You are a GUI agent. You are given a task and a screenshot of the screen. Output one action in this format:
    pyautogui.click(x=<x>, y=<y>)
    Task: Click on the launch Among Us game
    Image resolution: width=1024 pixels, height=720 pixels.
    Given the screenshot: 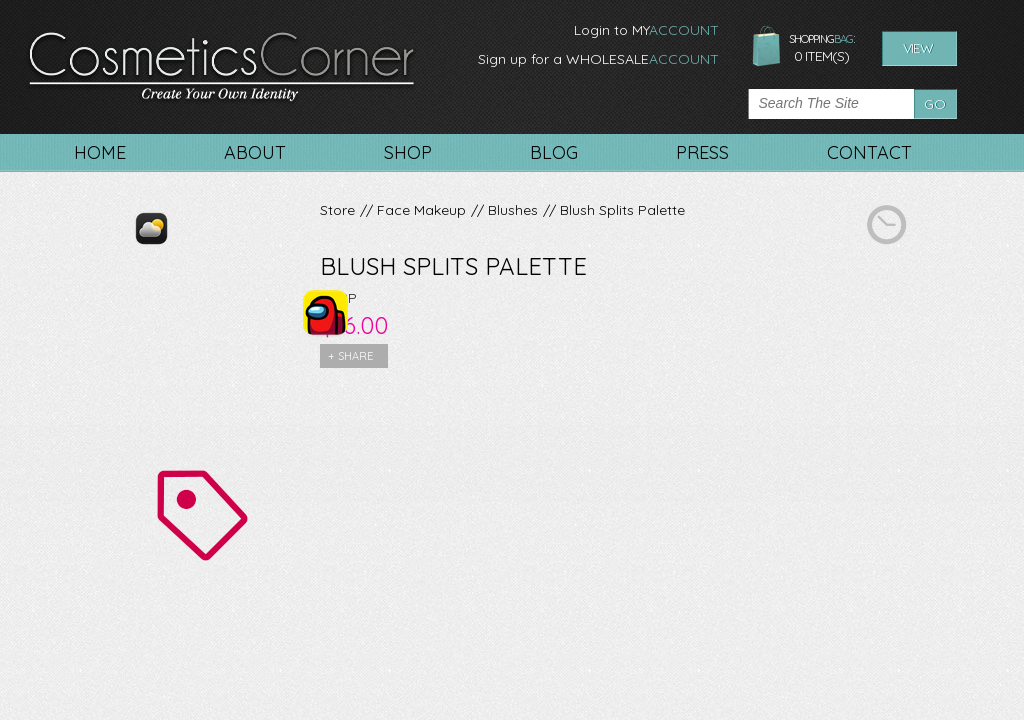 What is the action you would take?
    pyautogui.click(x=325, y=312)
    